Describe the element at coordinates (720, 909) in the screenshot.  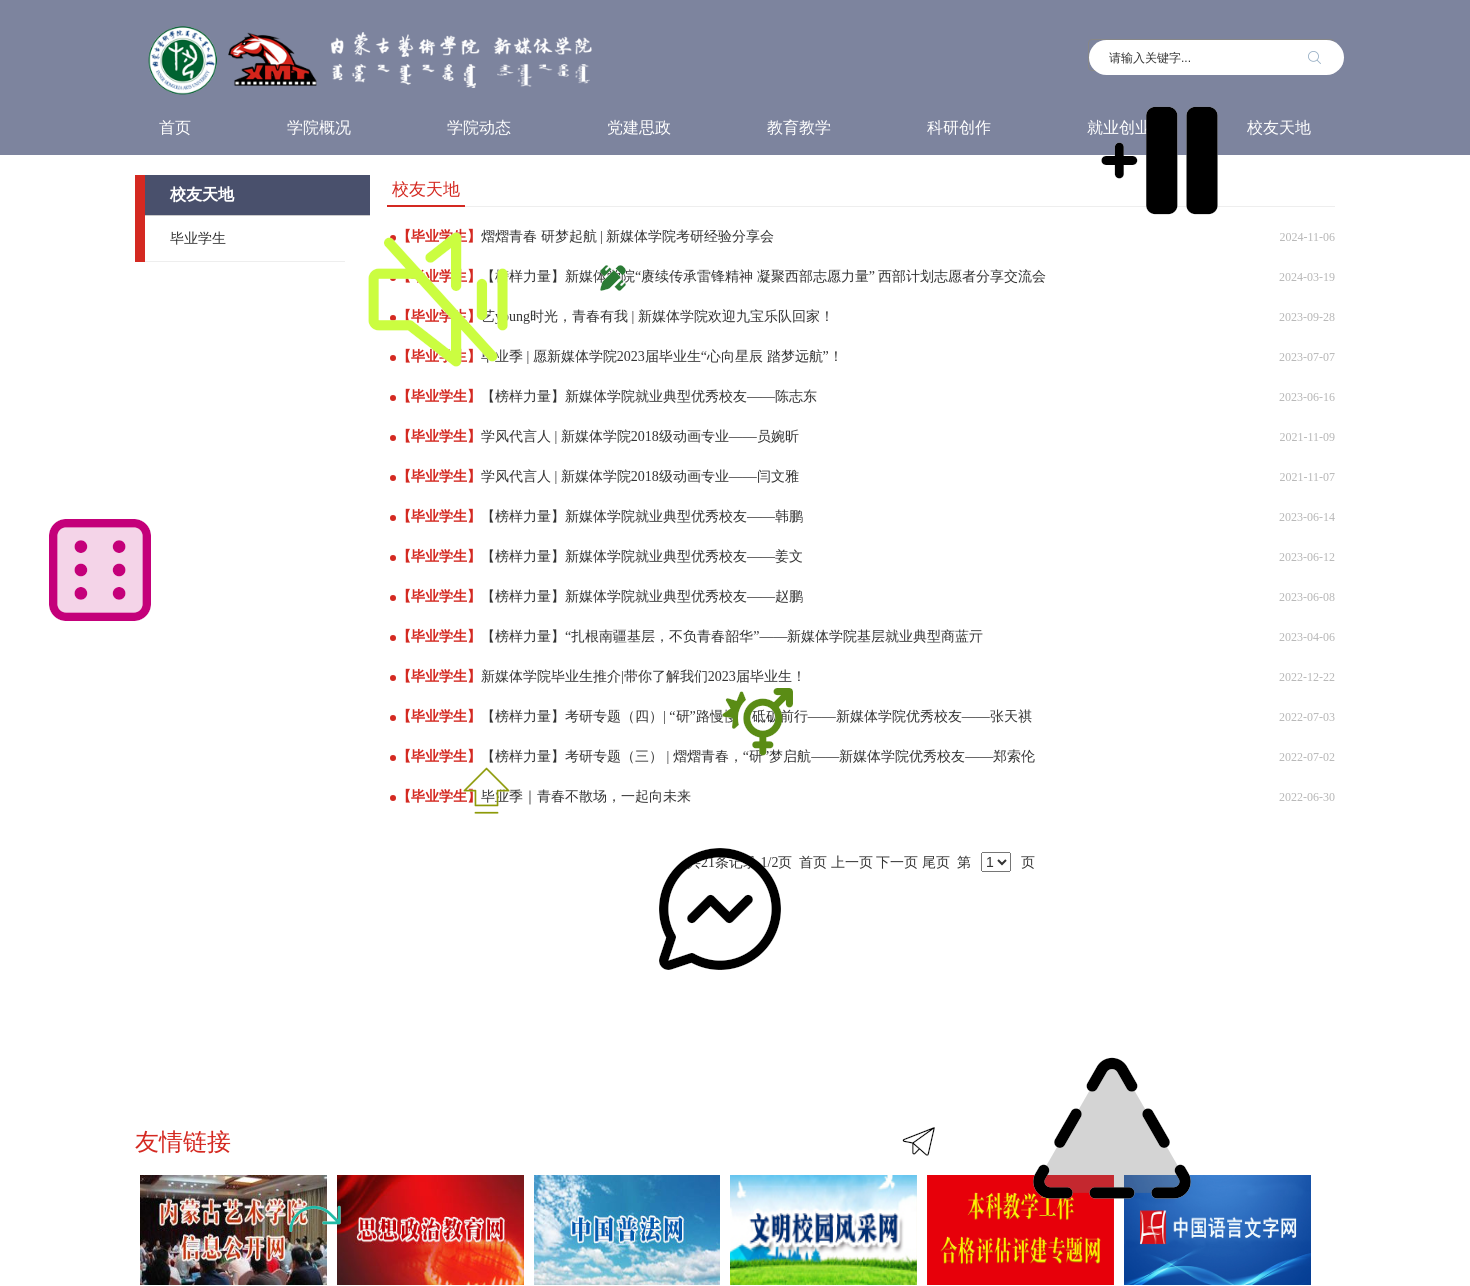
I see `open Facebook Messenger` at that location.